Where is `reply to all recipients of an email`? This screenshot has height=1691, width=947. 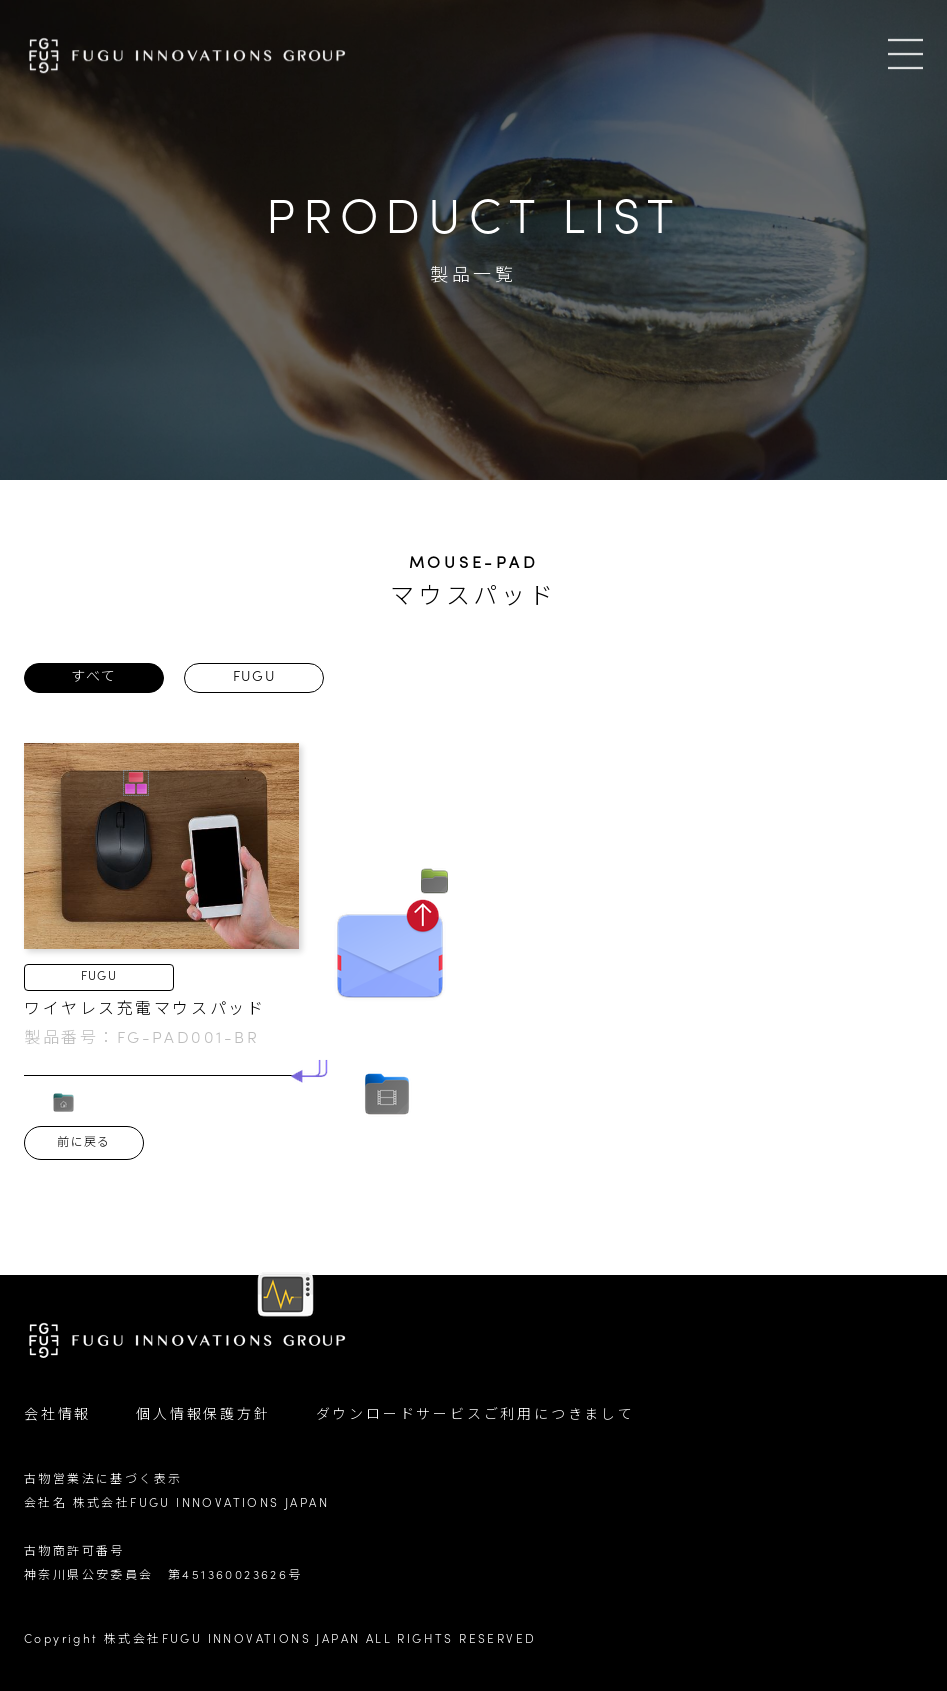
reply to all recipients of an email is located at coordinates (308, 1068).